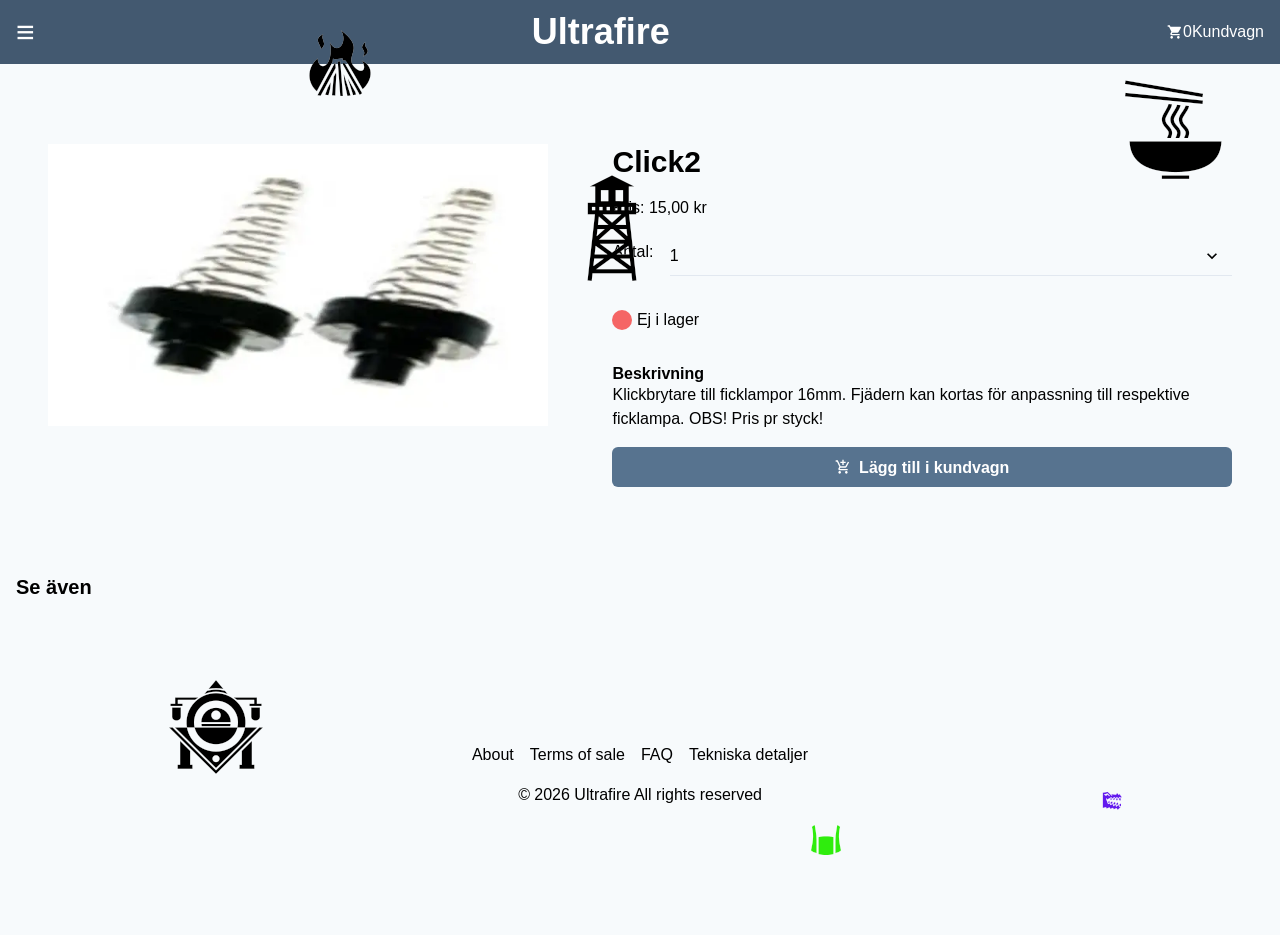  I want to click on indicates a danger or hazard zone in a game, so click(1112, 801).